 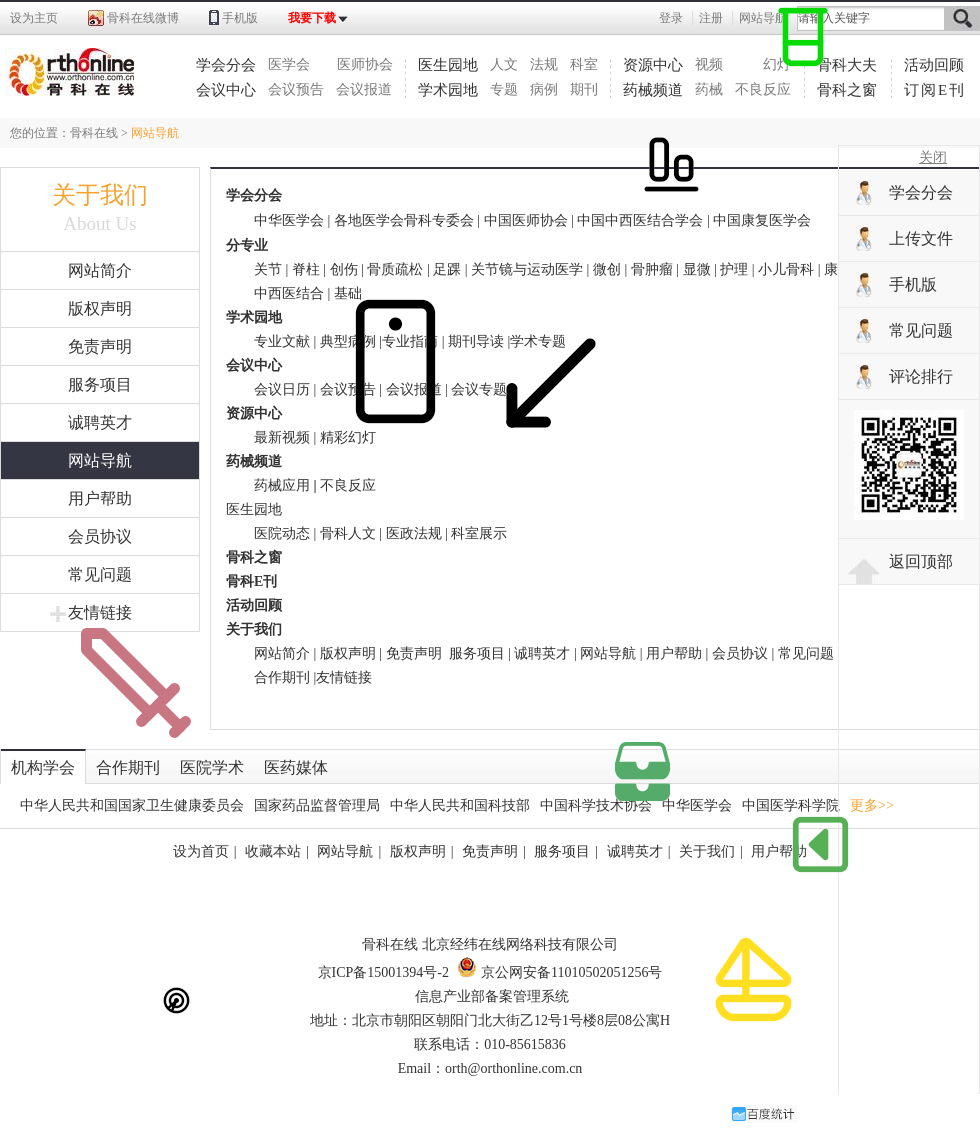 I want to click on access experimental or beta features, so click(x=803, y=37).